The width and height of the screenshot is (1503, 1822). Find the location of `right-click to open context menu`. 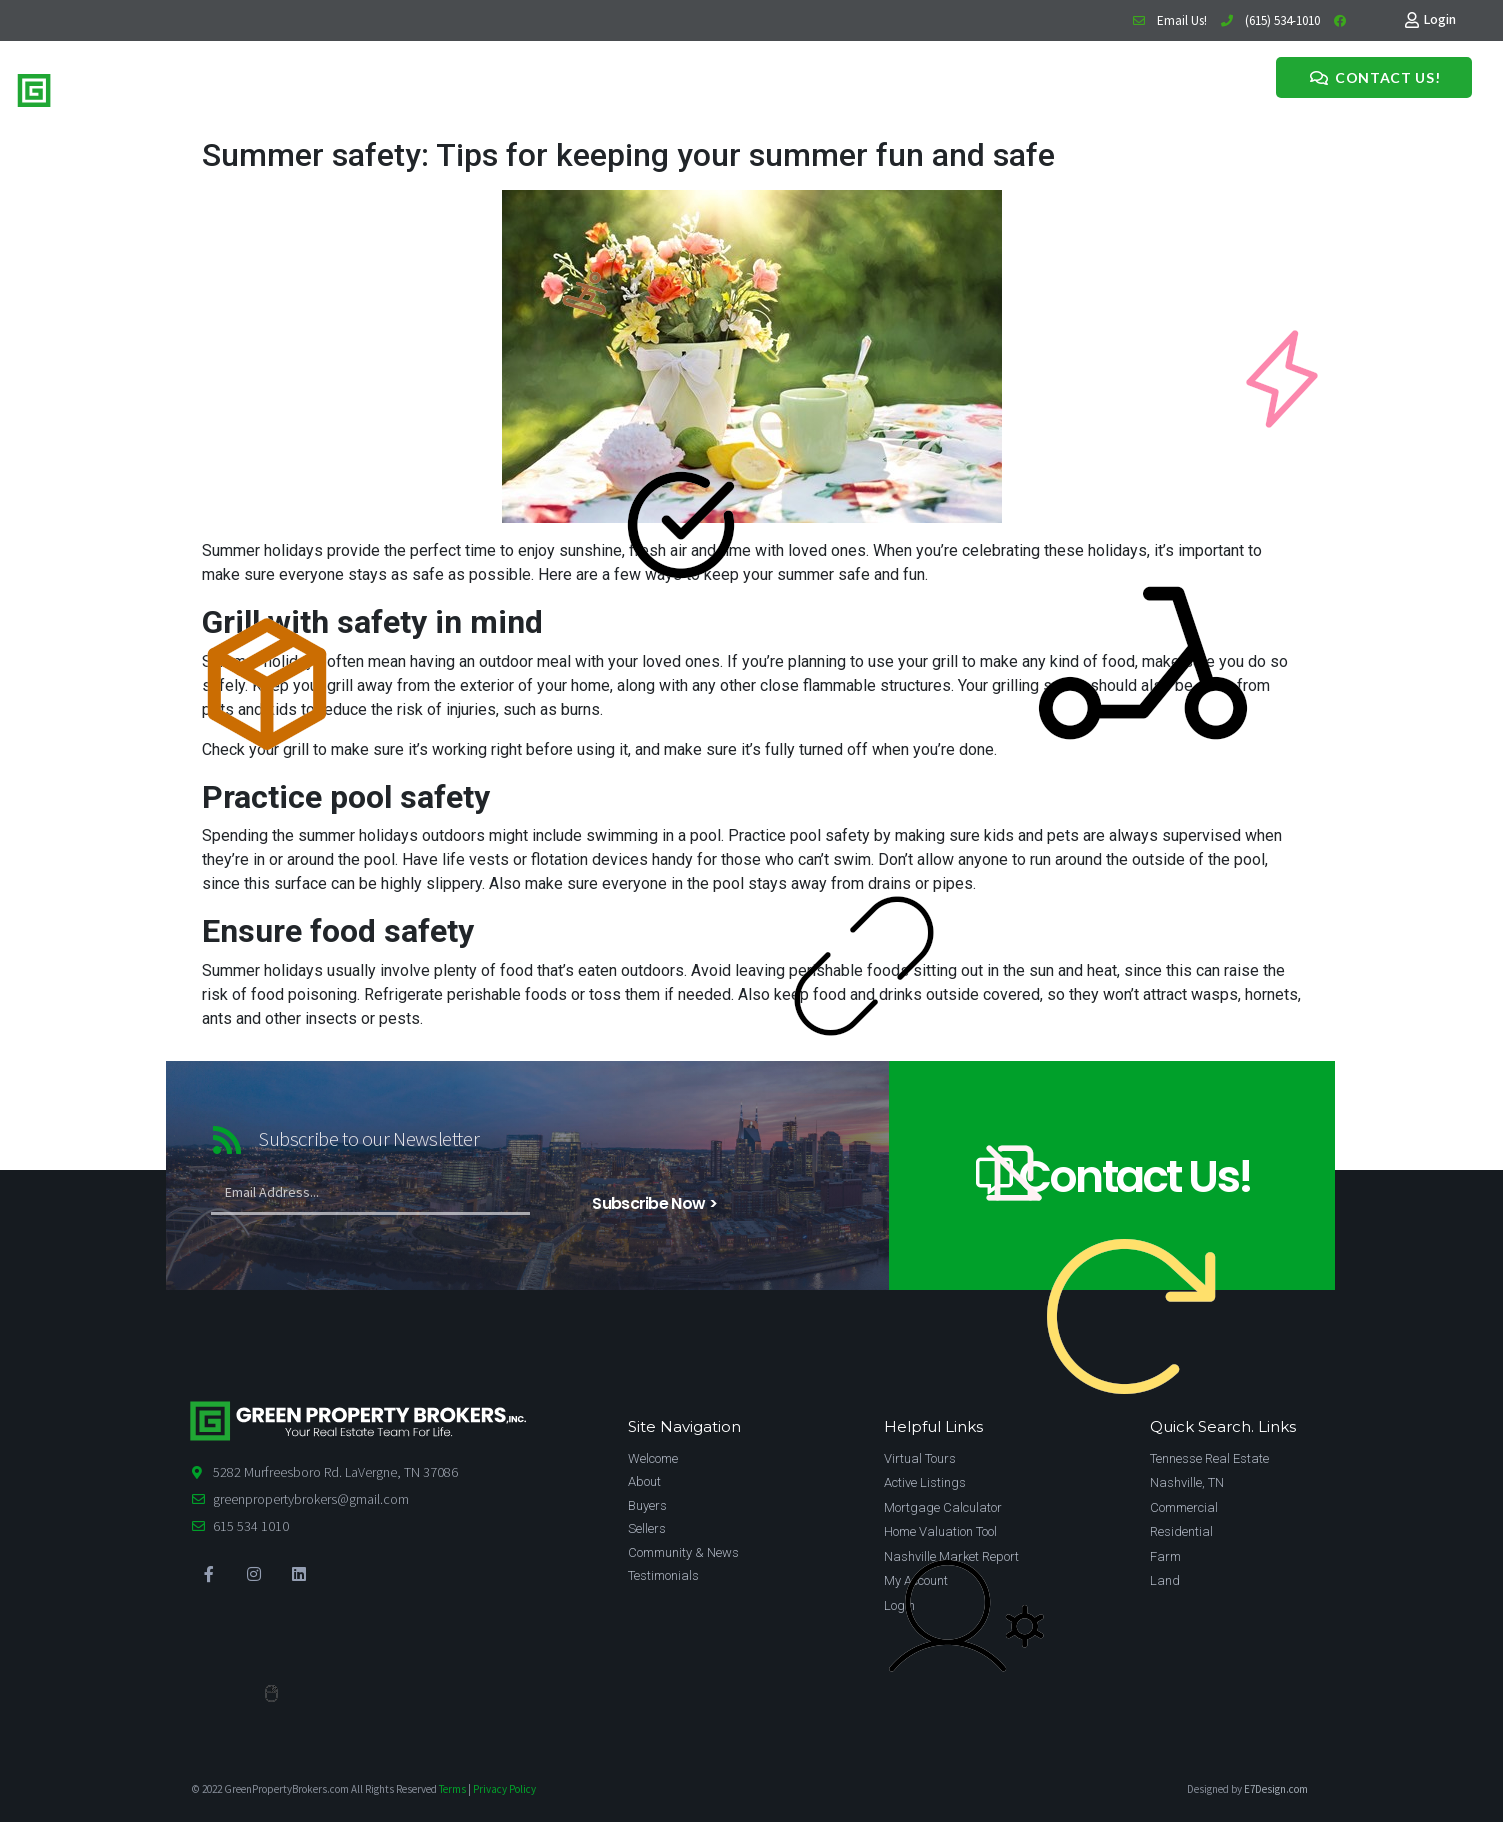

right-click to open context menu is located at coordinates (271, 1693).